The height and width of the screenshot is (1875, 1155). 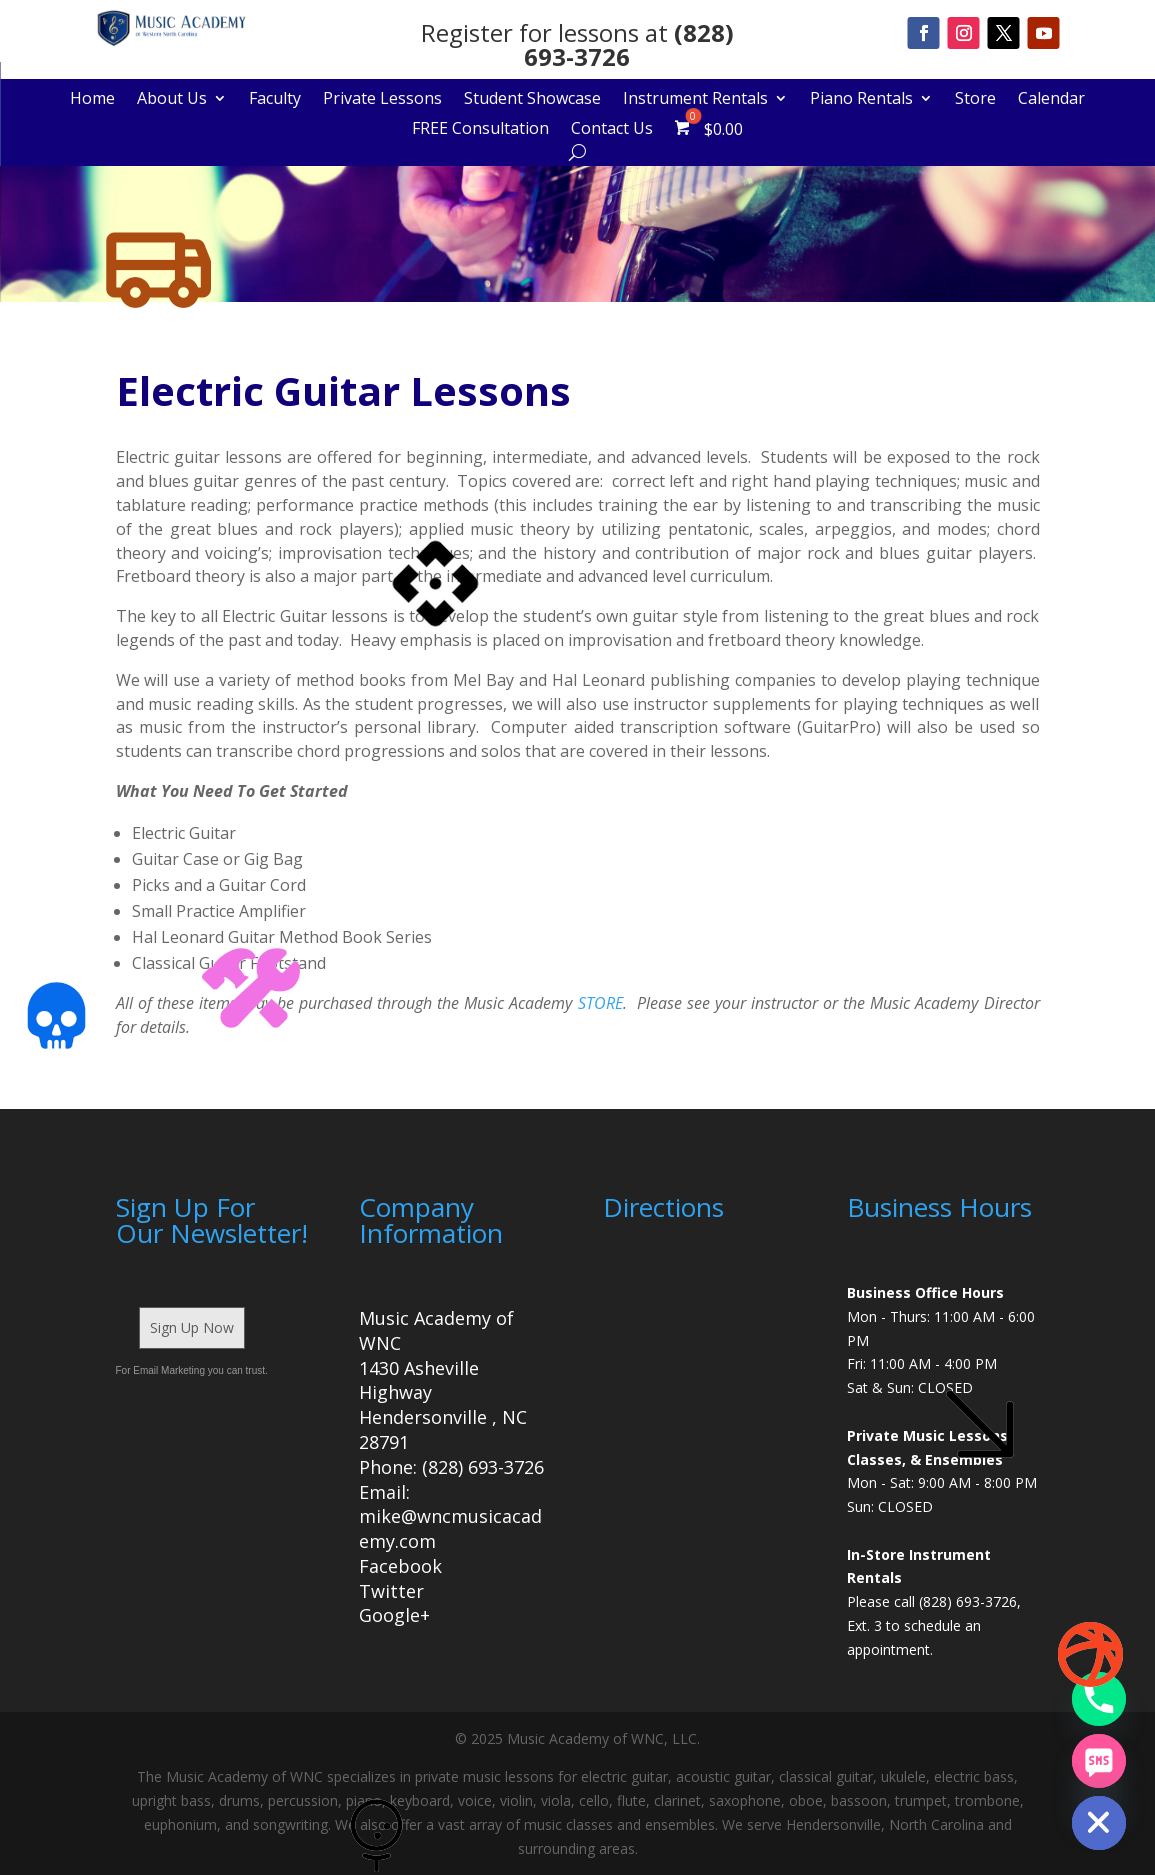 I want to click on navigate to the next item diagonally, so click(x=980, y=1424).